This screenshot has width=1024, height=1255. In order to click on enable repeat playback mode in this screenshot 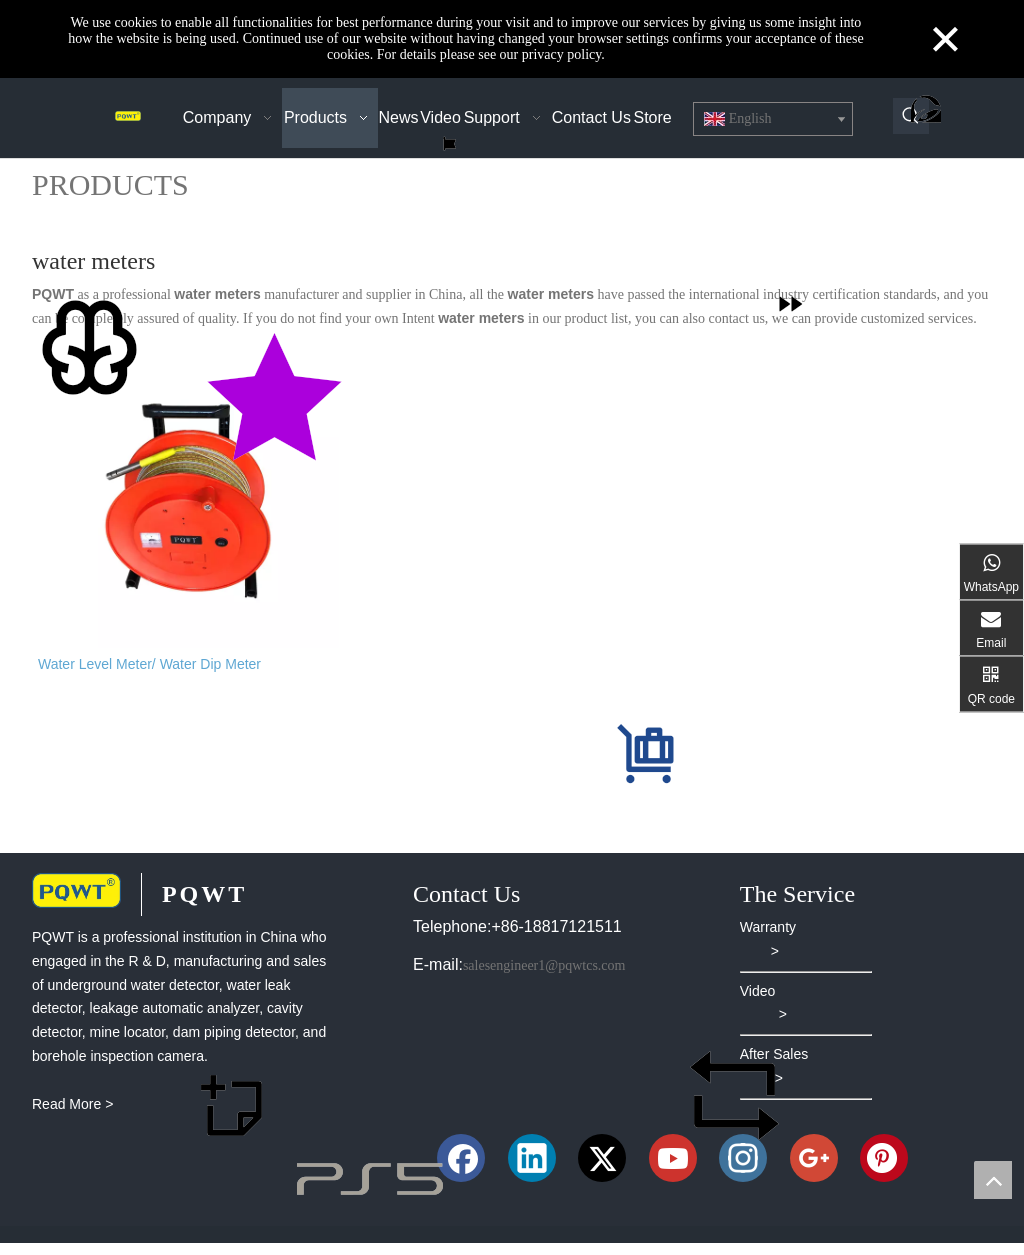, I will do `click(734, 1095)`.